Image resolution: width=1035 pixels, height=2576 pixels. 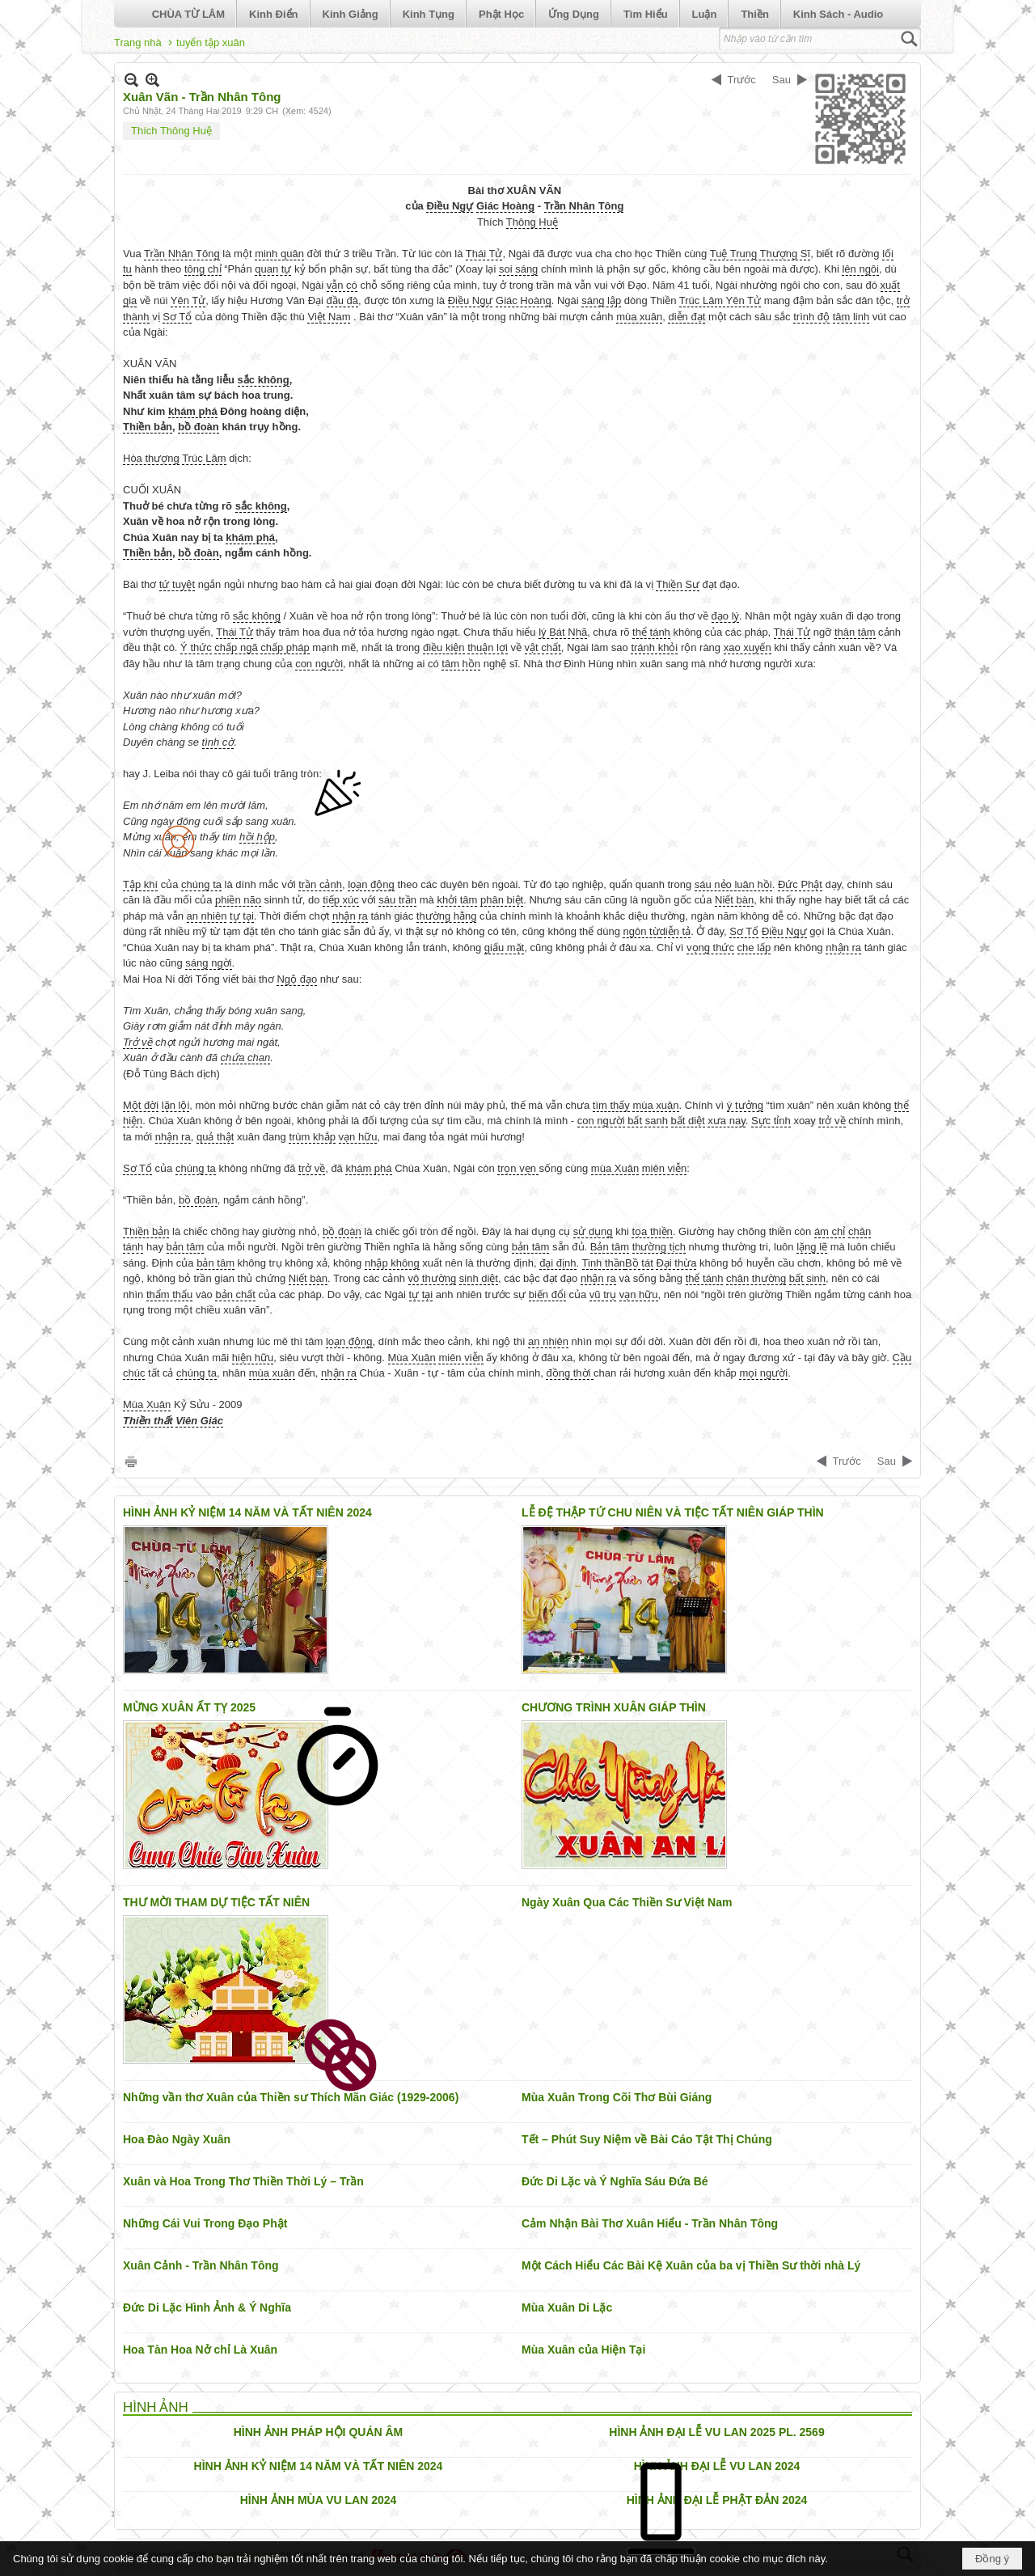 I want to click on merge or combine selected objects, so click(x=340, y=2055).